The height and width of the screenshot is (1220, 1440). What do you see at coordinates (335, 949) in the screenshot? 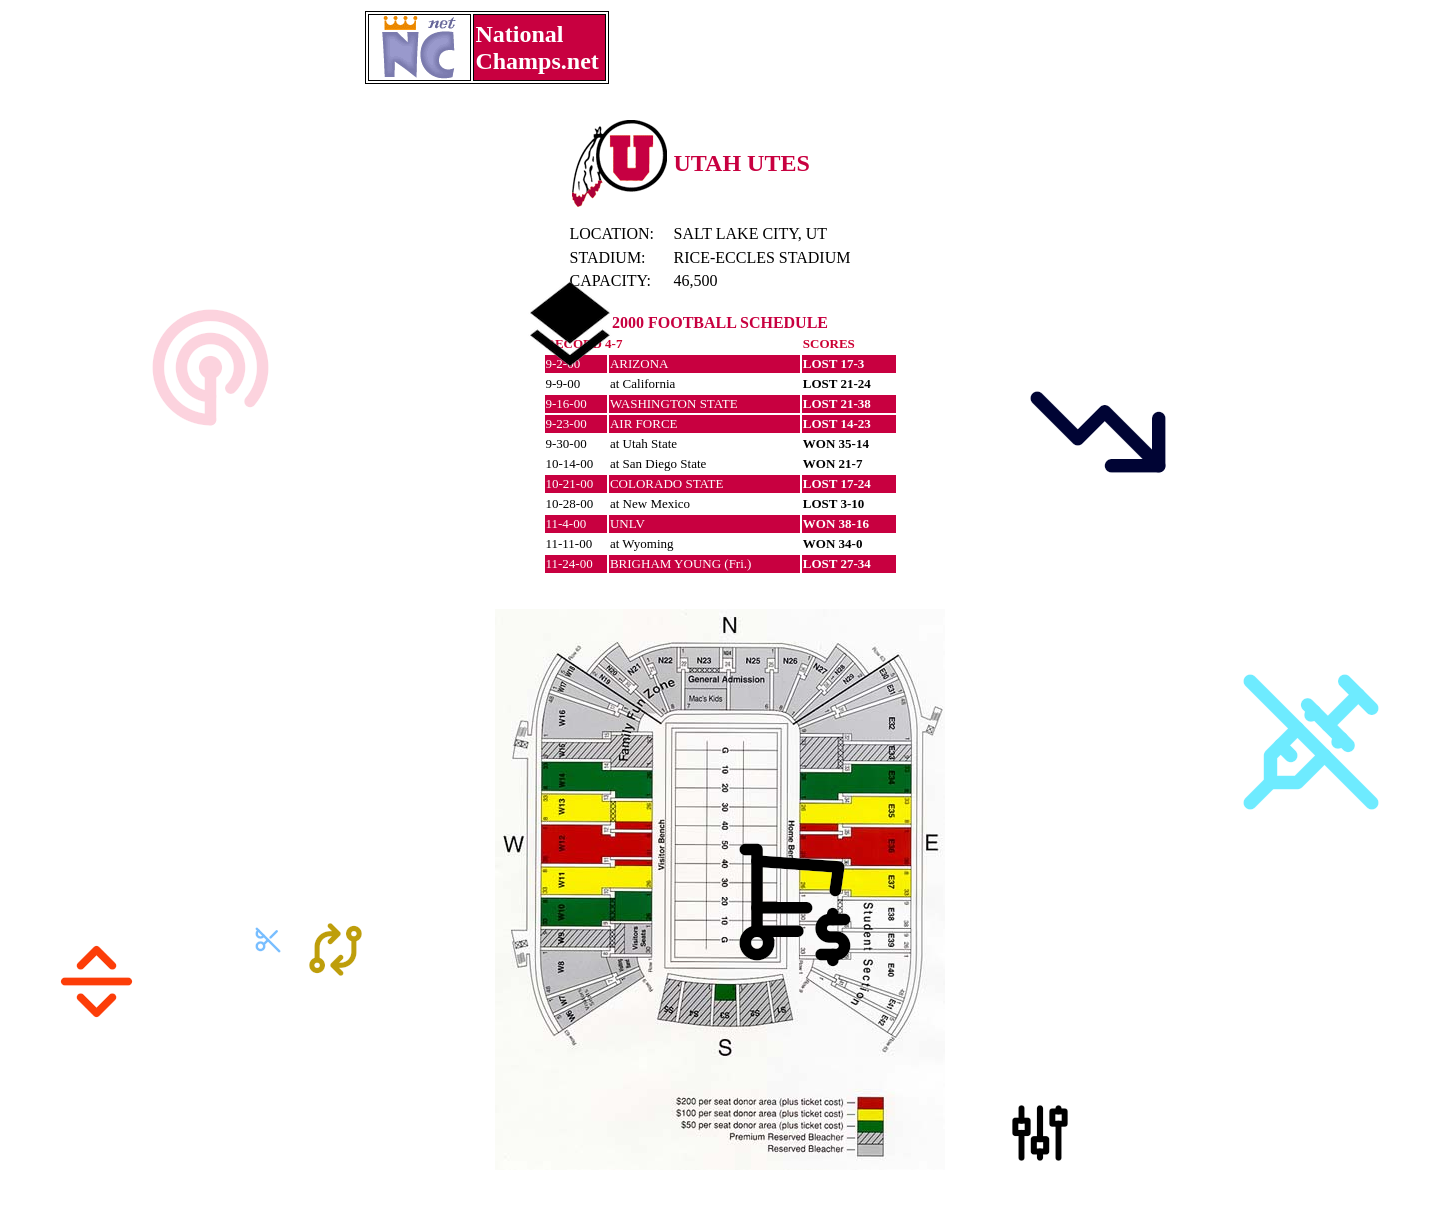
I see `swap or exchange items` at bounding box center [335, 949].